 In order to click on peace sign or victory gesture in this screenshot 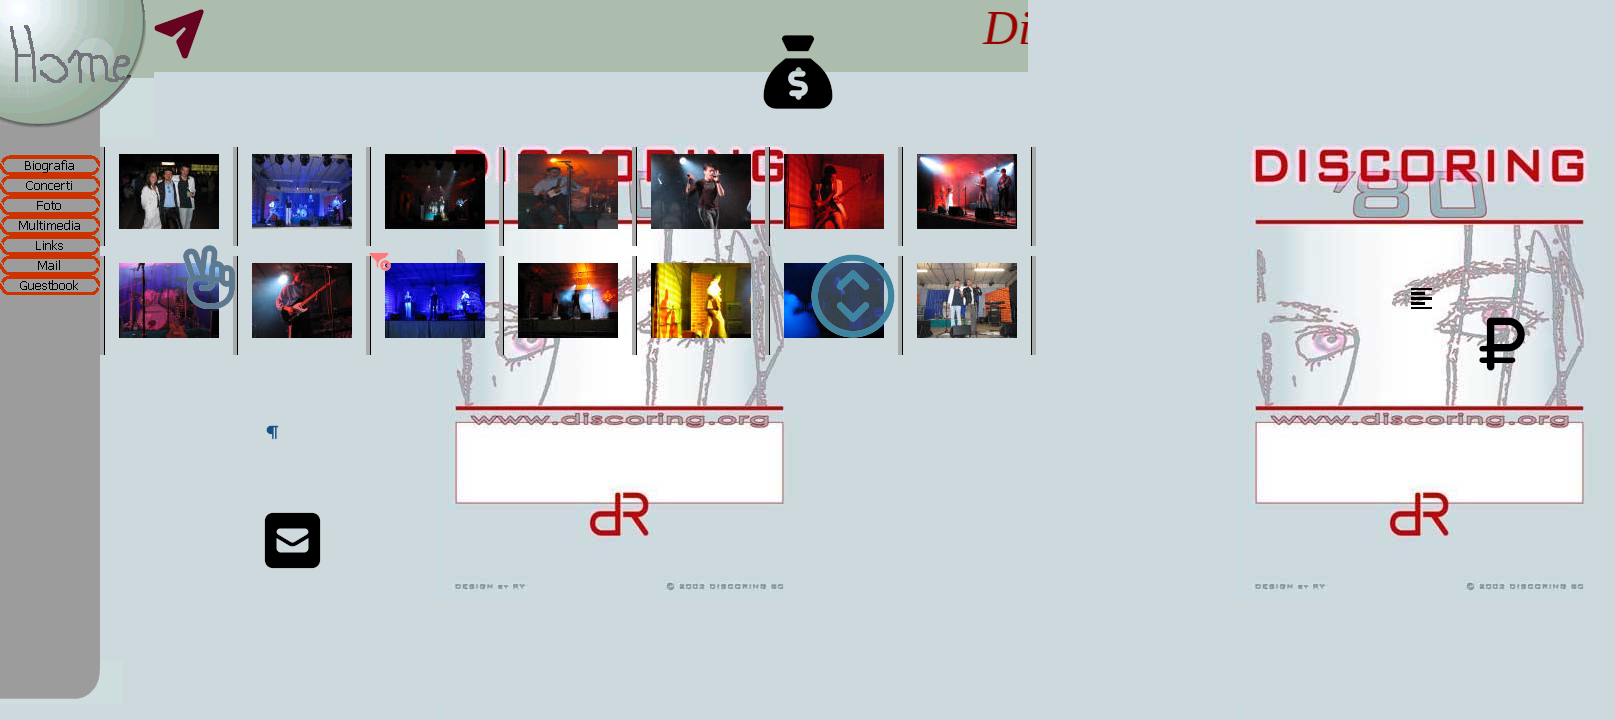, I will do `click(211, 277)`.